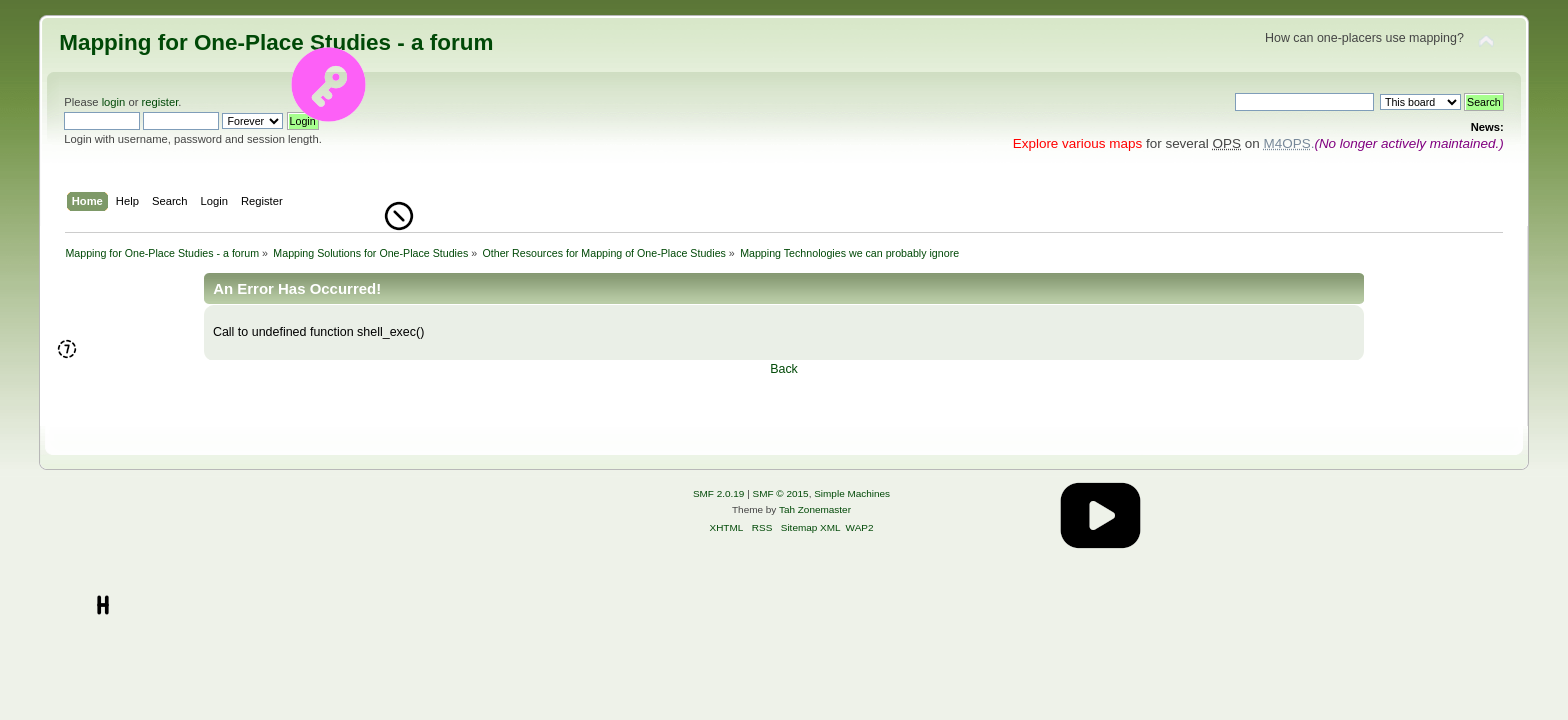  Describe the element at coordinates (1100, 515) in the screenshot. I see `open YouTube` at that location.